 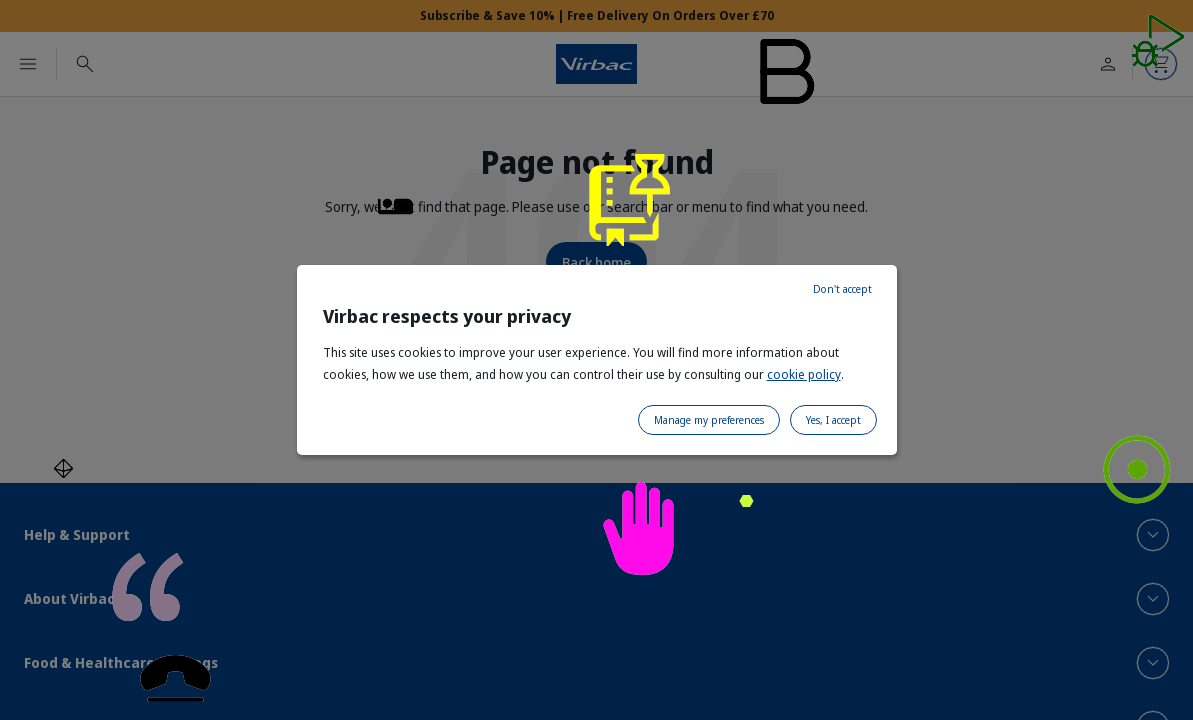 What do you see at coordinates (150, 587) in the screenshot?
I see `insert a block quote` at bounding box center [150, 587].